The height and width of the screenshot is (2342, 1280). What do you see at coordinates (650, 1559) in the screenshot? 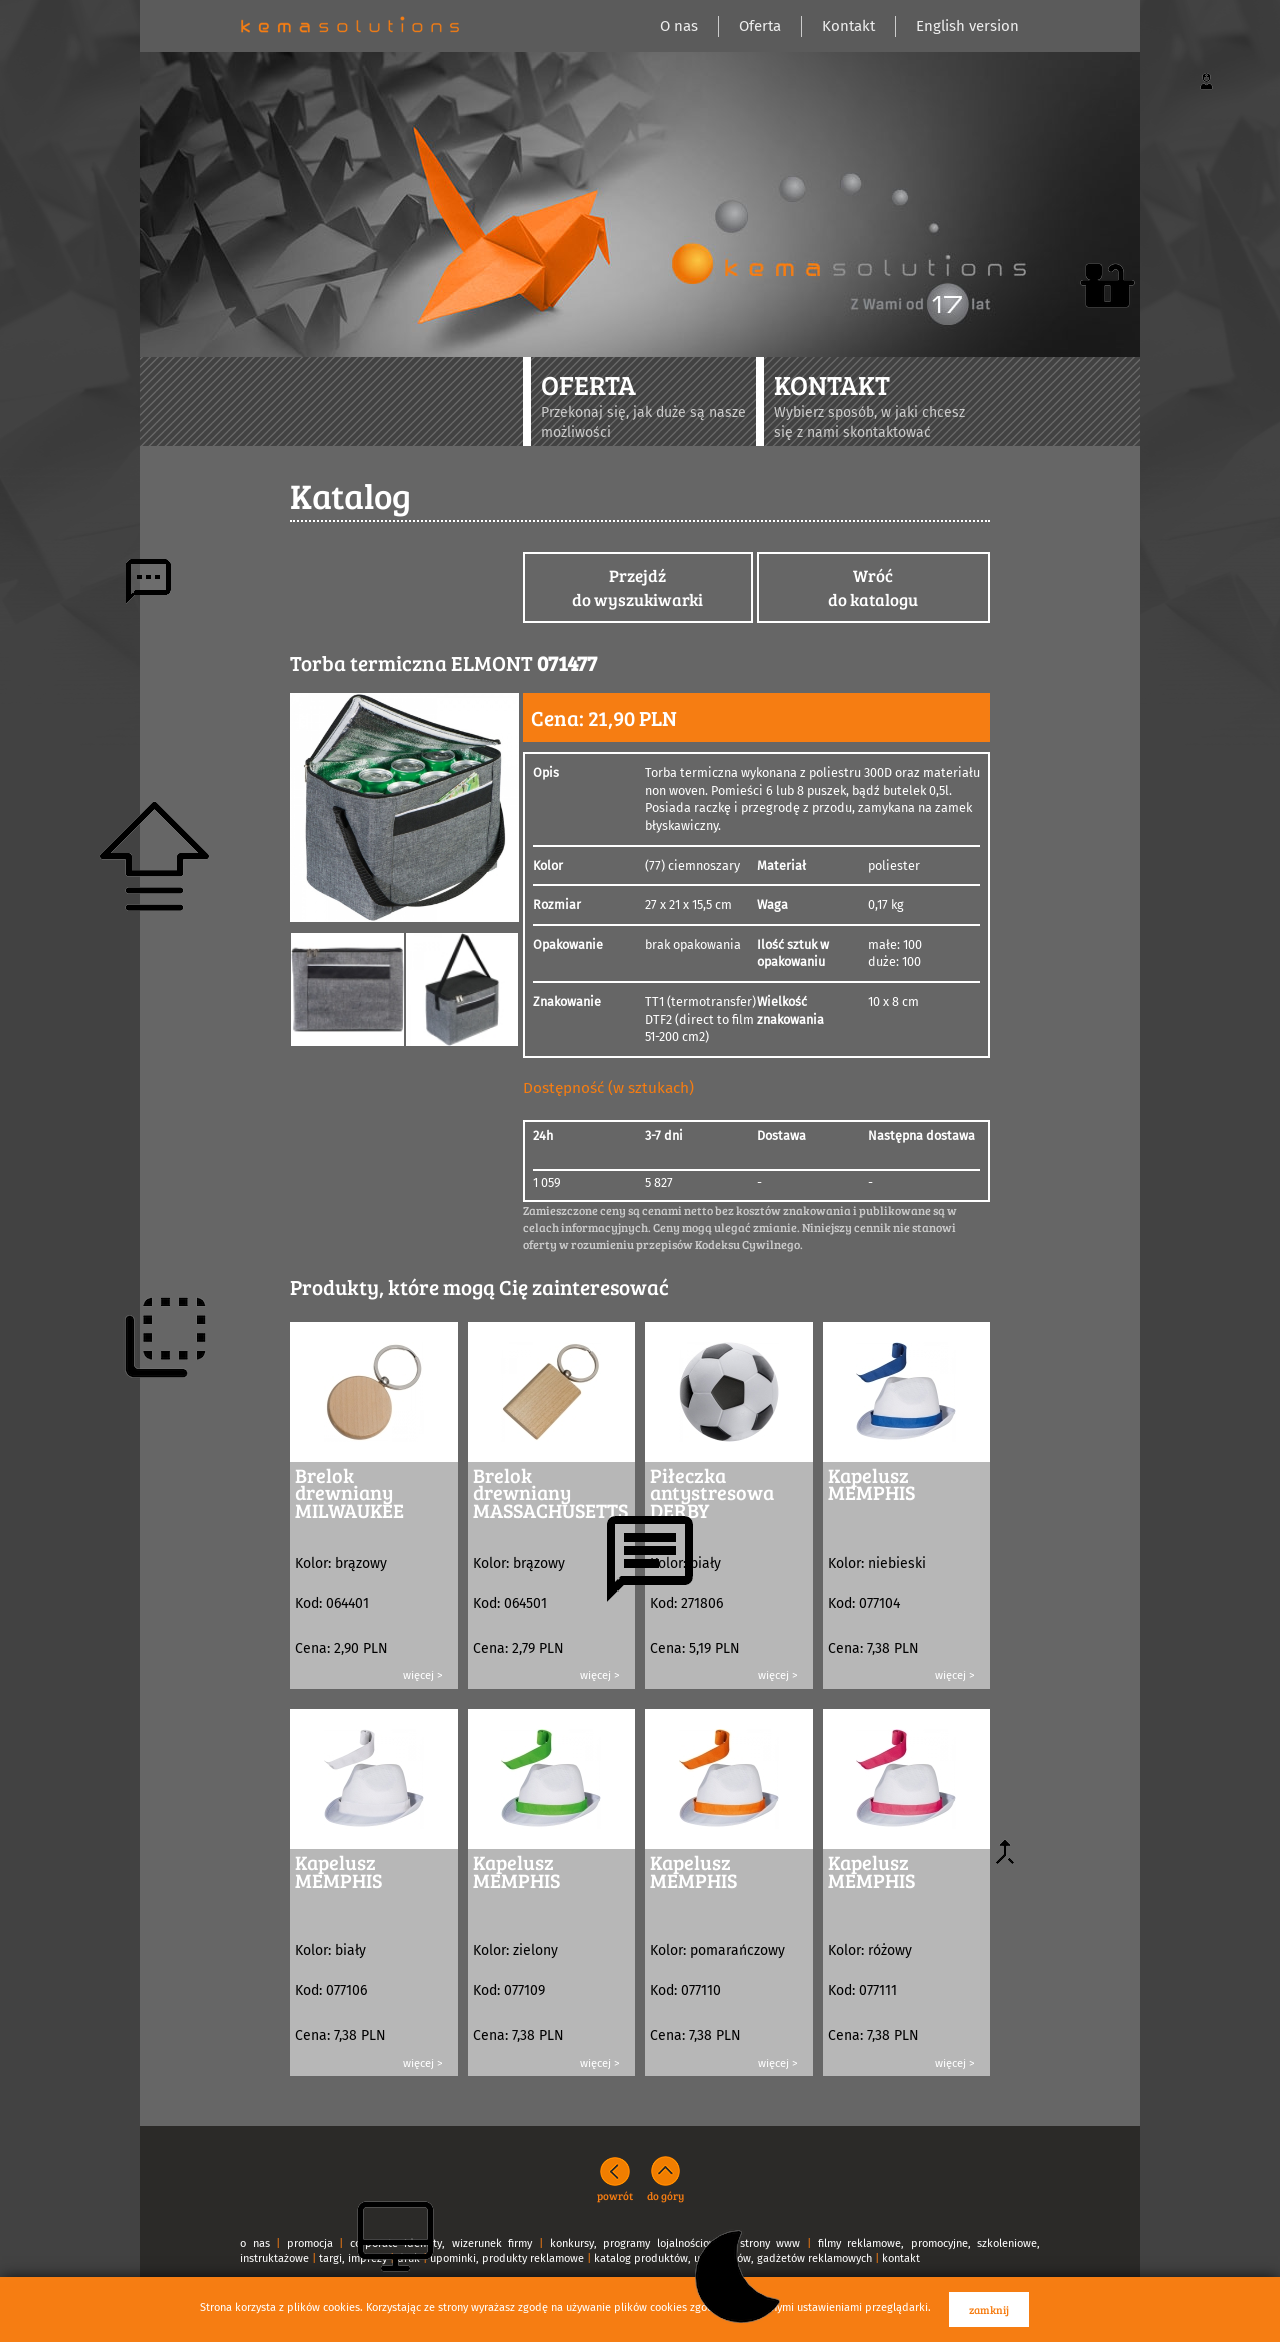
I see `open chat or messaging` at bounding box center [650, 1559].